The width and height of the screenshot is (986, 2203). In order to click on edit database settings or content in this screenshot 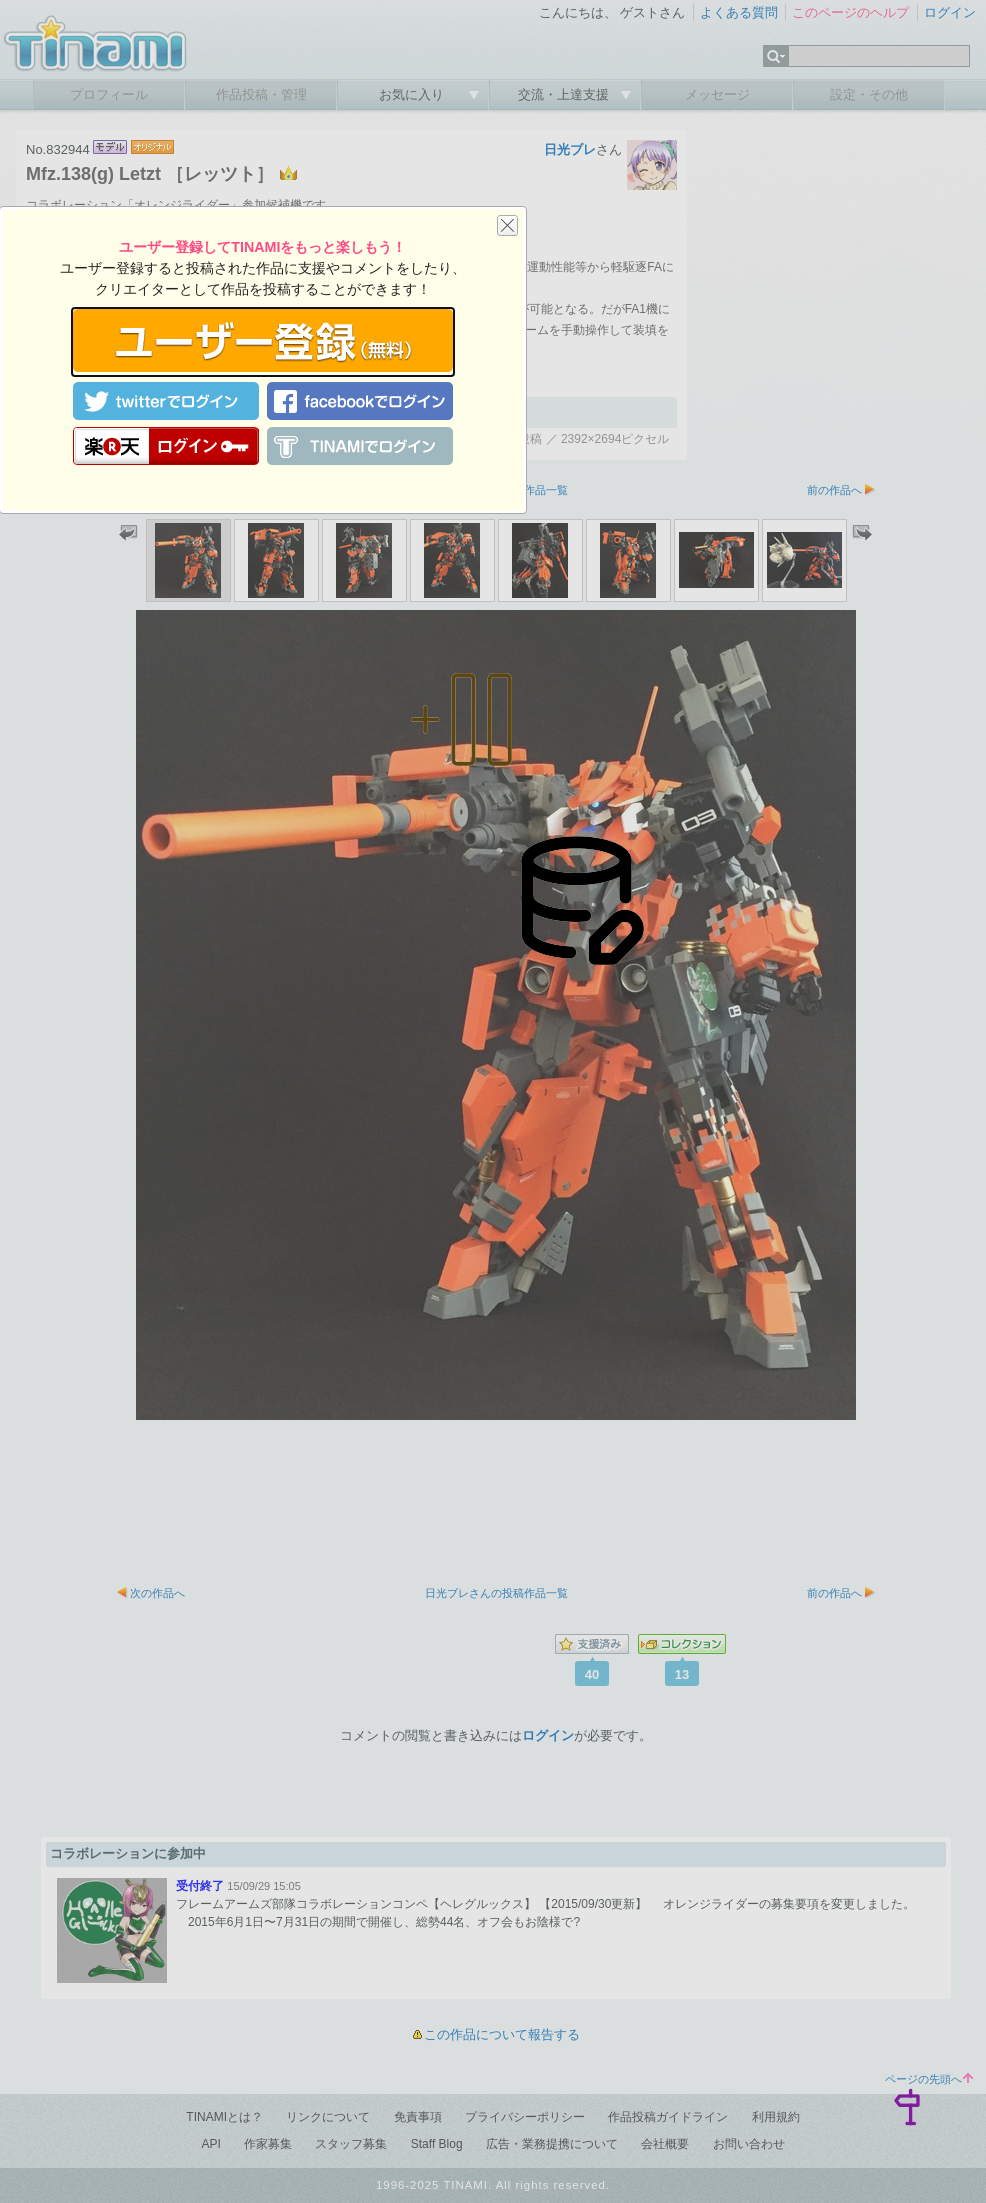, I will do `click(576, 897)`.